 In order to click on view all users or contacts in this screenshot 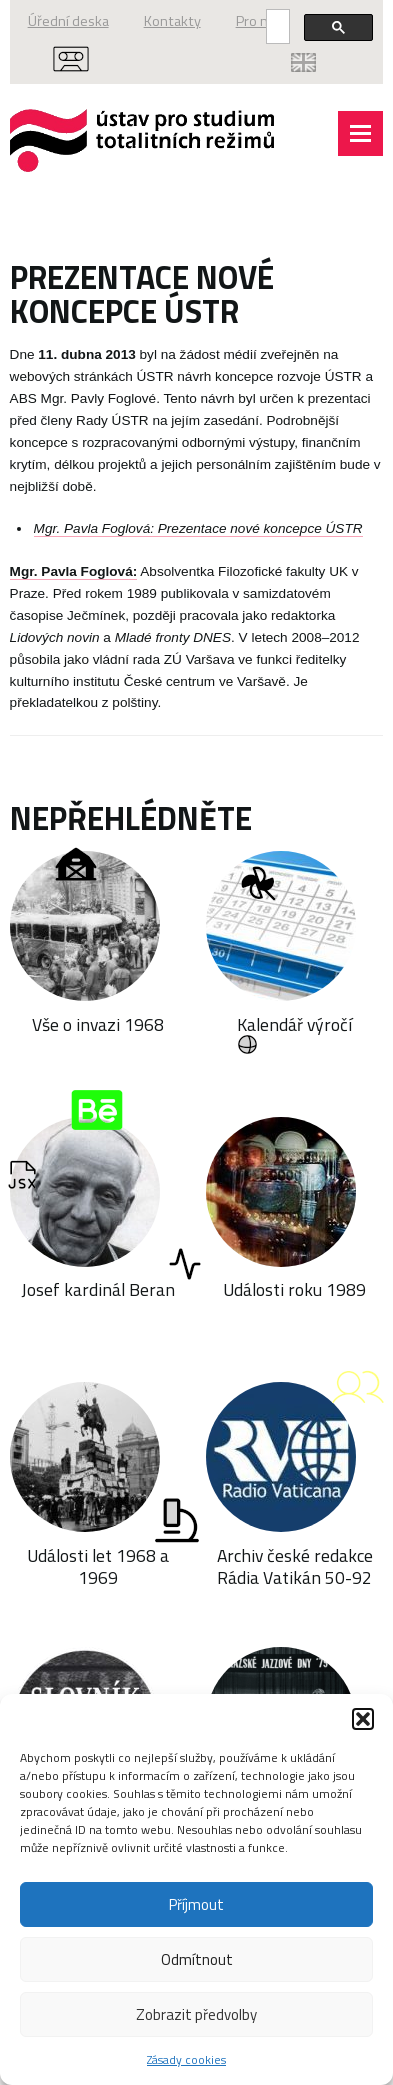, I will do `click(358, 1387)`.